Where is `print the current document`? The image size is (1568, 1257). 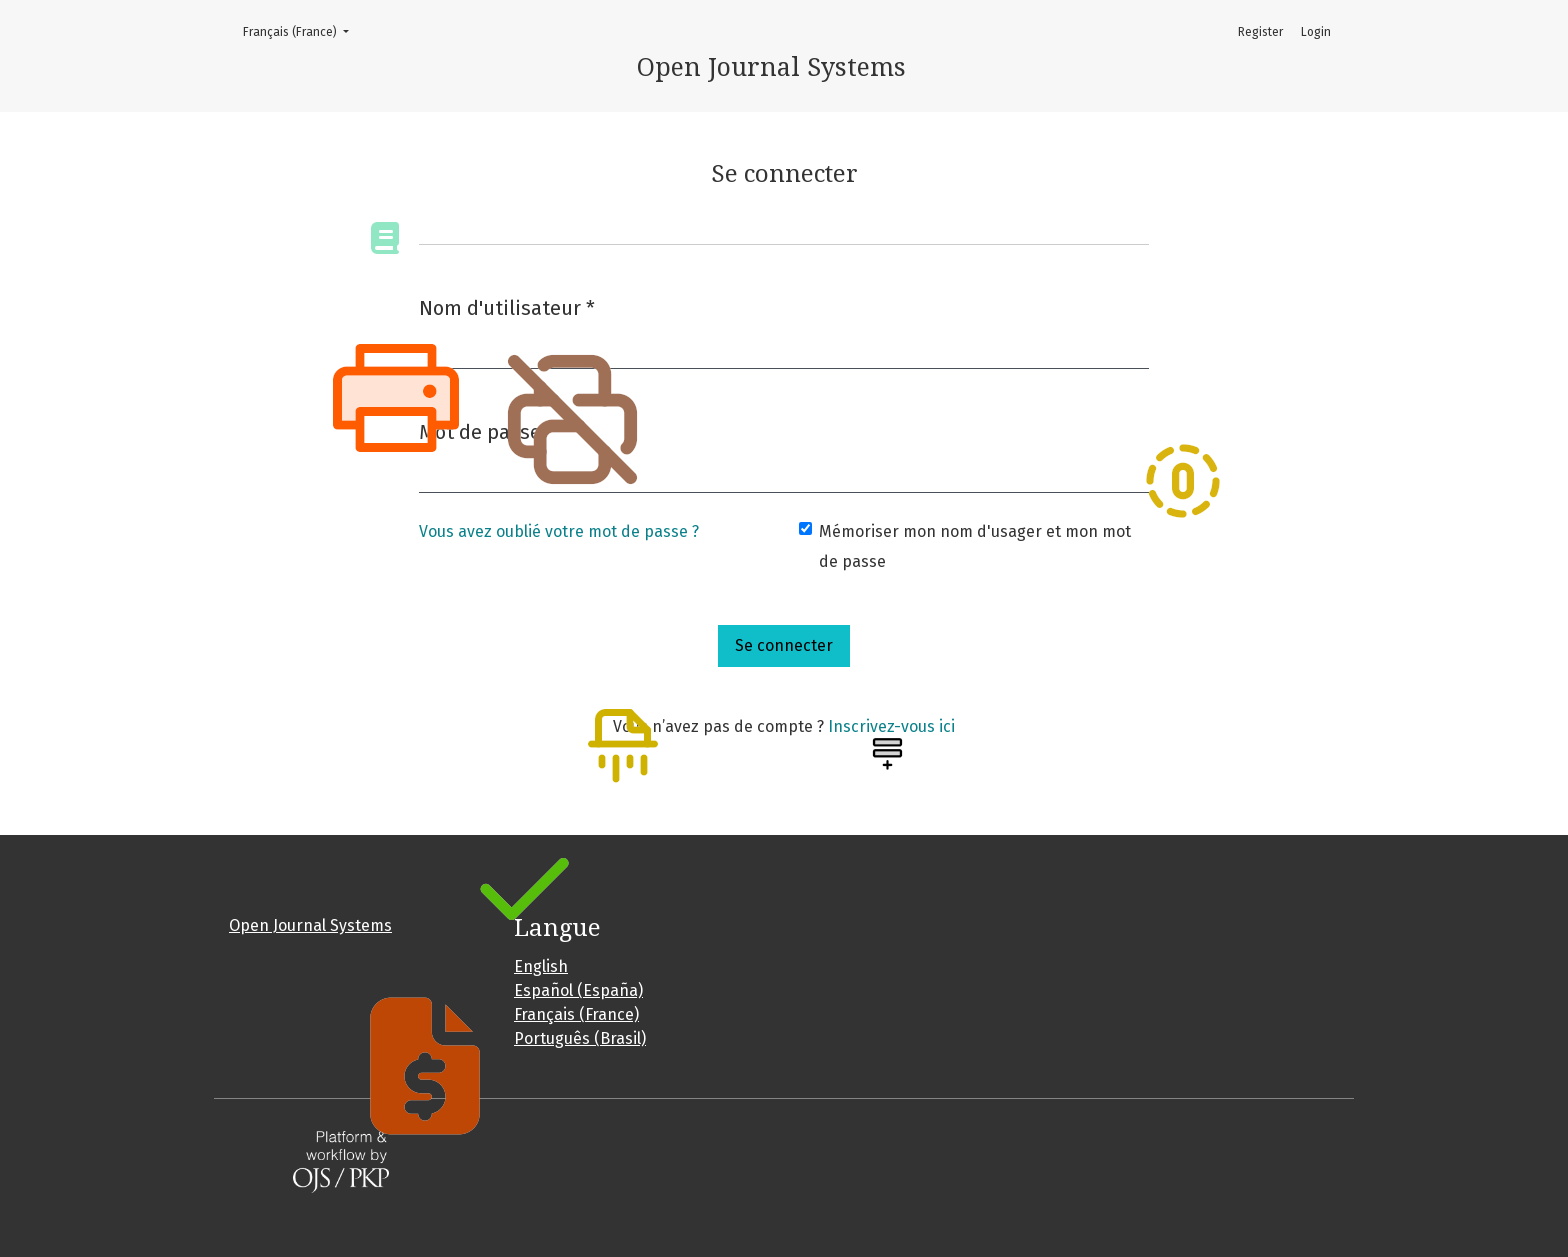 print the current document is located at coordinates (396, 398).